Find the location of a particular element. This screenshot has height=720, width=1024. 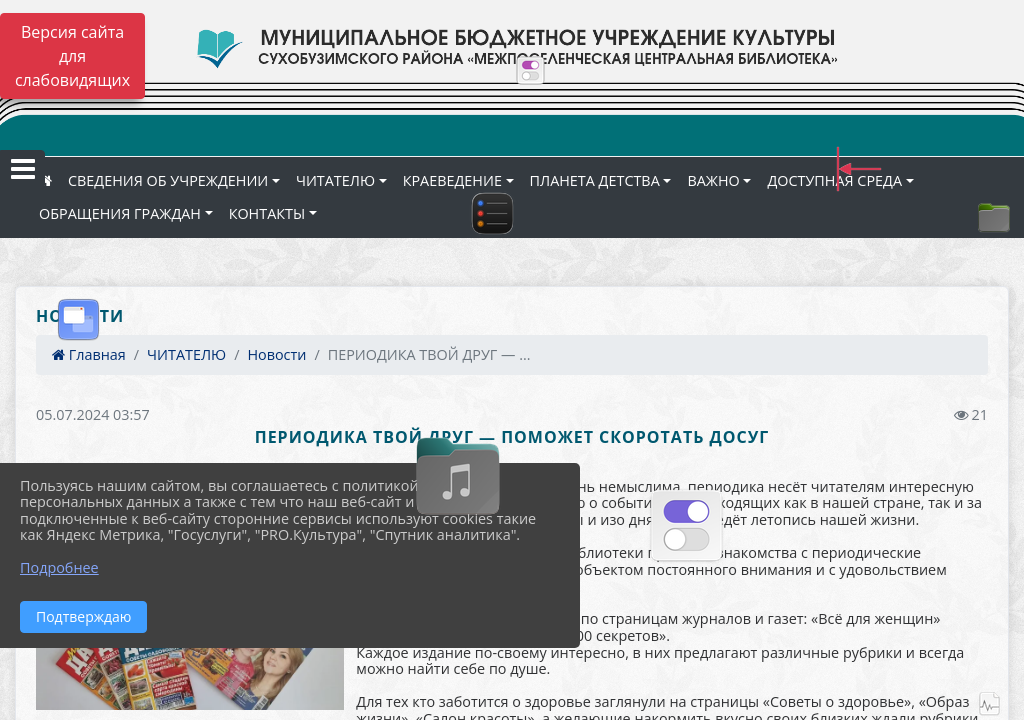

open the reminders app is located at coordinates (492, 213).